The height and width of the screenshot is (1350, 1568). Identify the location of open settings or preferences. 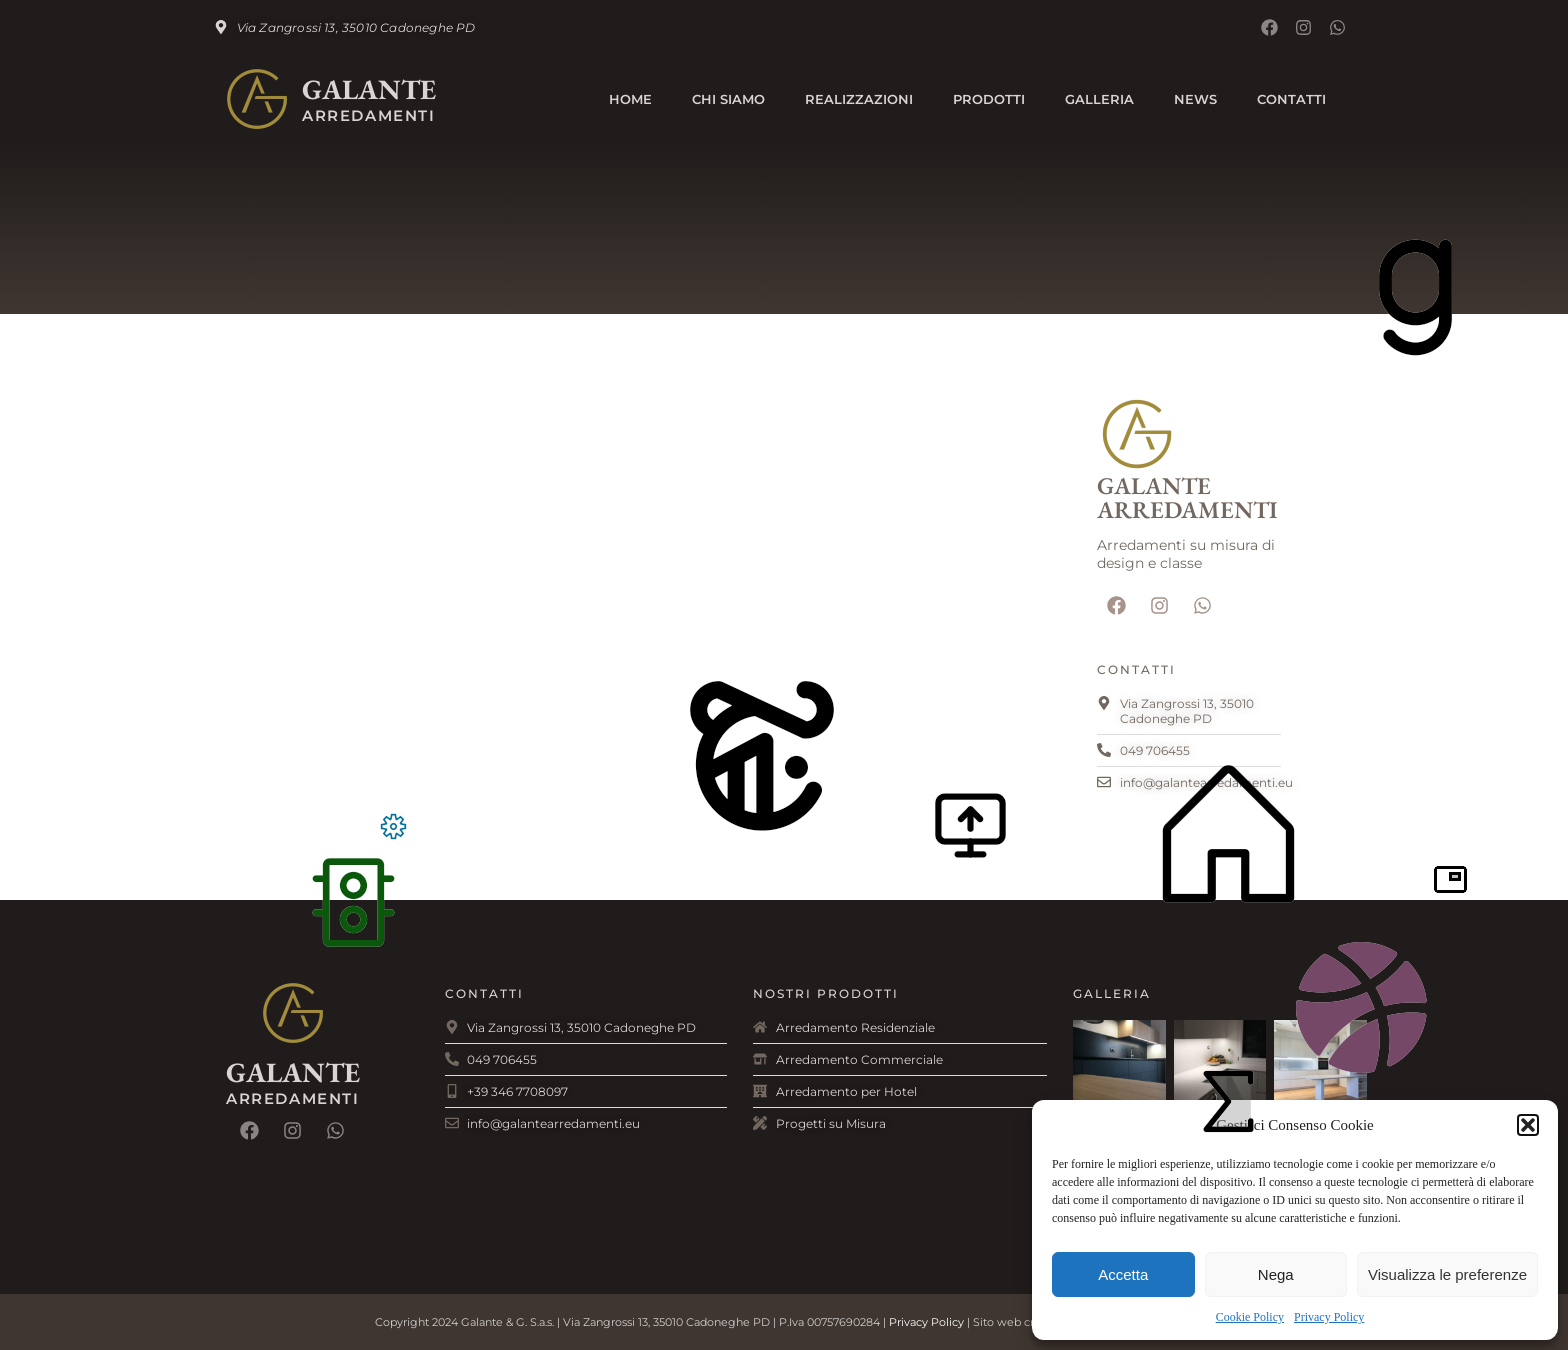
(393, 826).